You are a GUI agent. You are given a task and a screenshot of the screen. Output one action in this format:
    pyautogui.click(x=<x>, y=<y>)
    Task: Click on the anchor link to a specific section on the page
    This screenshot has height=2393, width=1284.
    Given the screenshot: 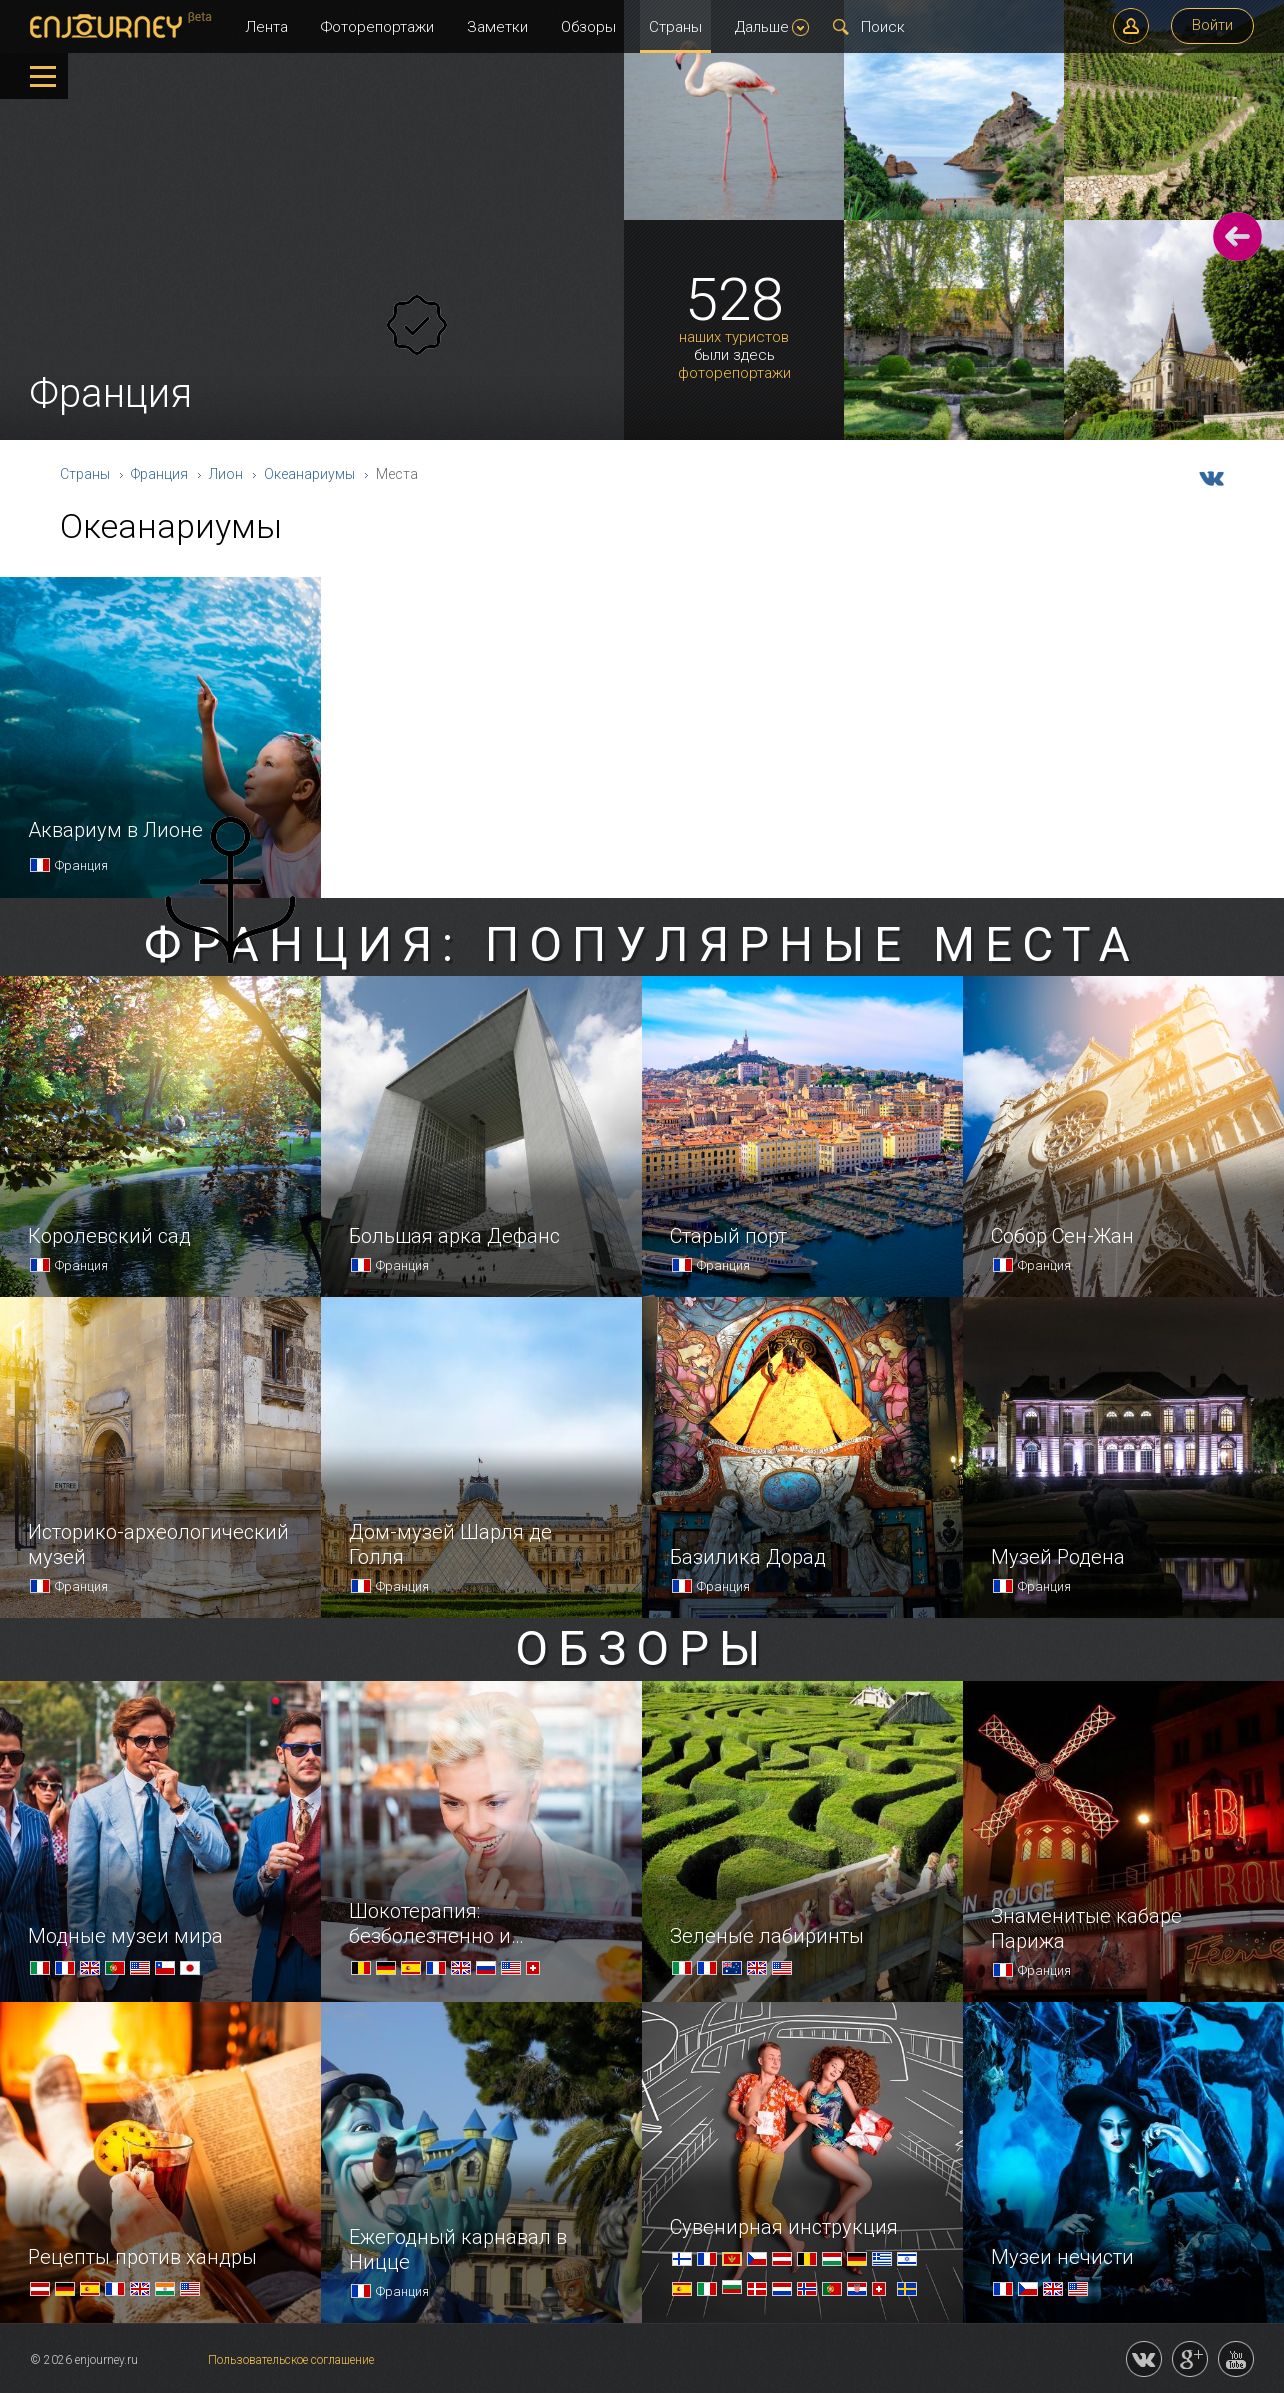 What is the action you would take?
    pyautogui.click(x=230, y=887)
    